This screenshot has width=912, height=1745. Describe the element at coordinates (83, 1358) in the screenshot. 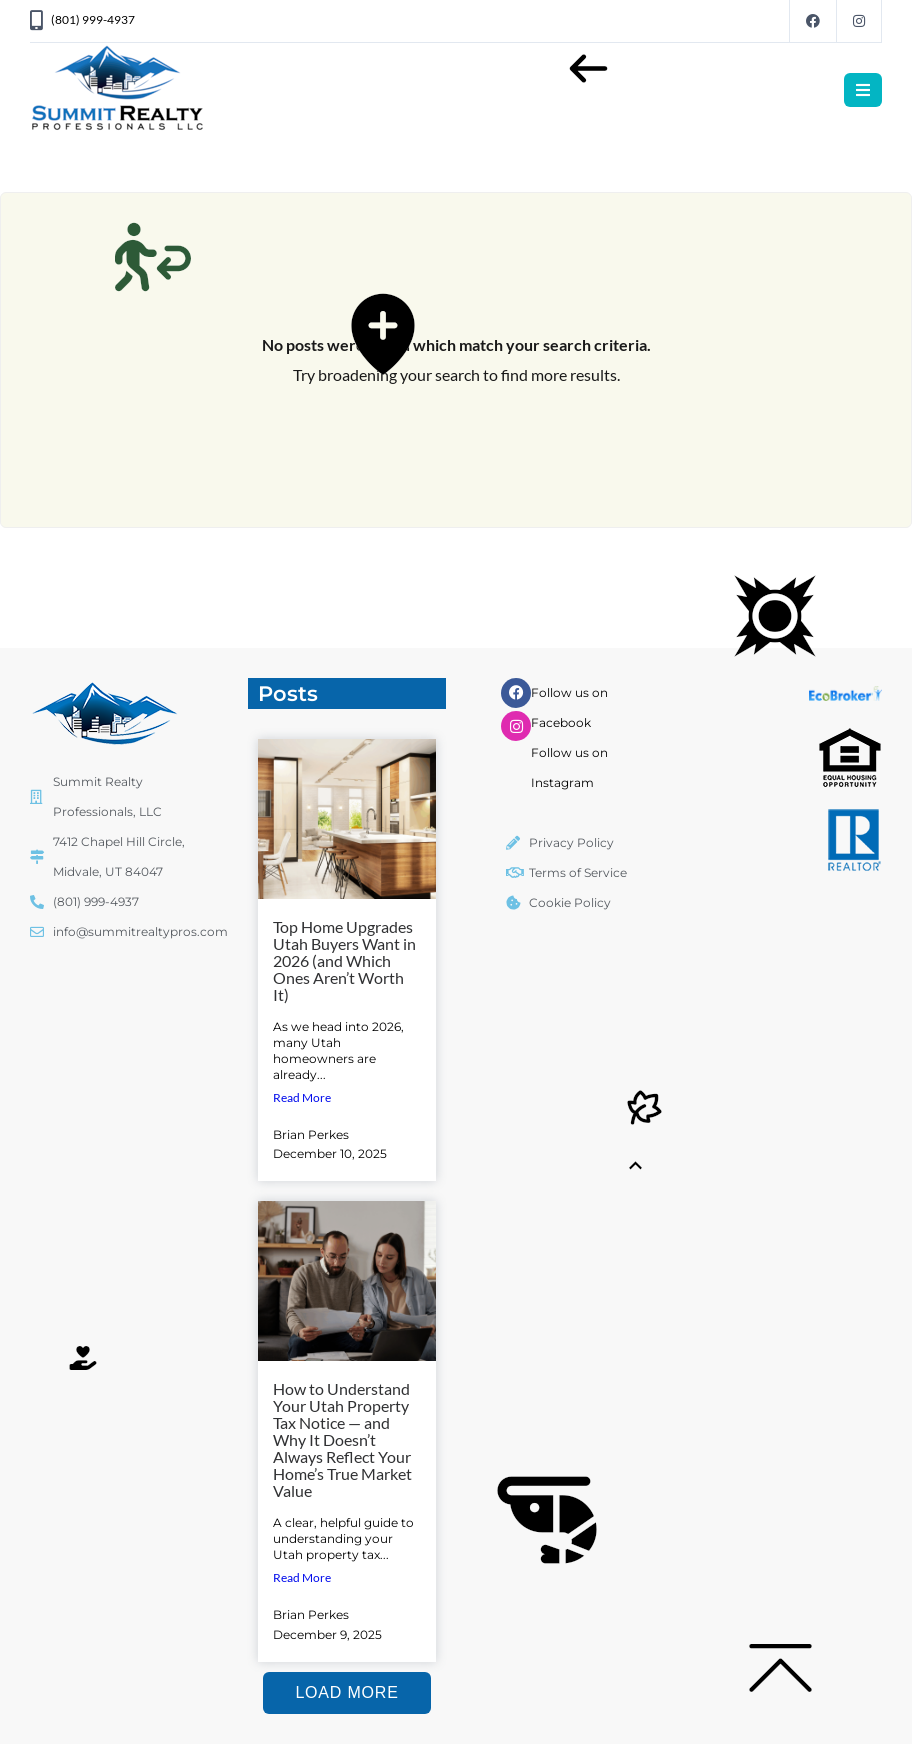

I see `access donation or charitable giving options` at that location.